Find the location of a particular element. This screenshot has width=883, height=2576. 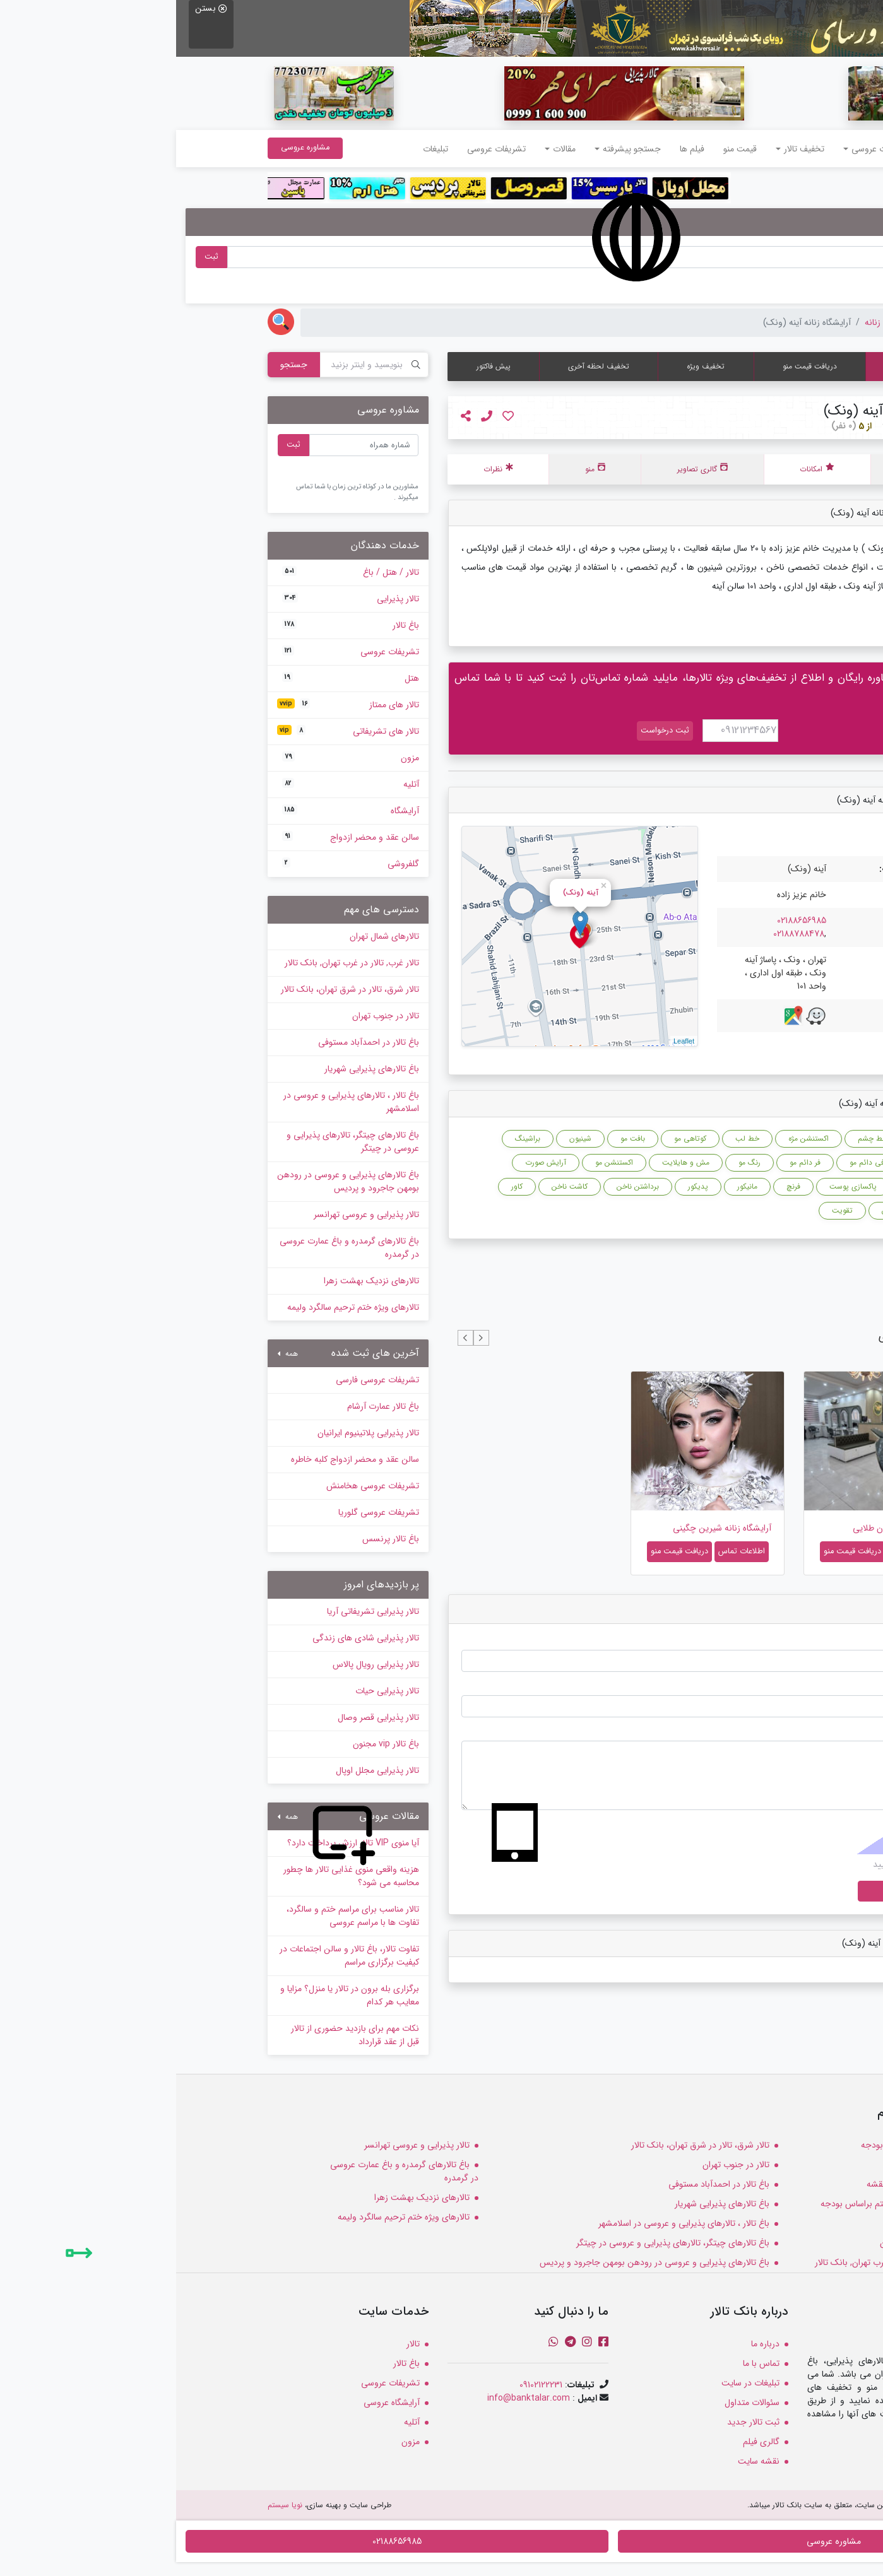

move item to the right is located at coordinates (79, 2253).